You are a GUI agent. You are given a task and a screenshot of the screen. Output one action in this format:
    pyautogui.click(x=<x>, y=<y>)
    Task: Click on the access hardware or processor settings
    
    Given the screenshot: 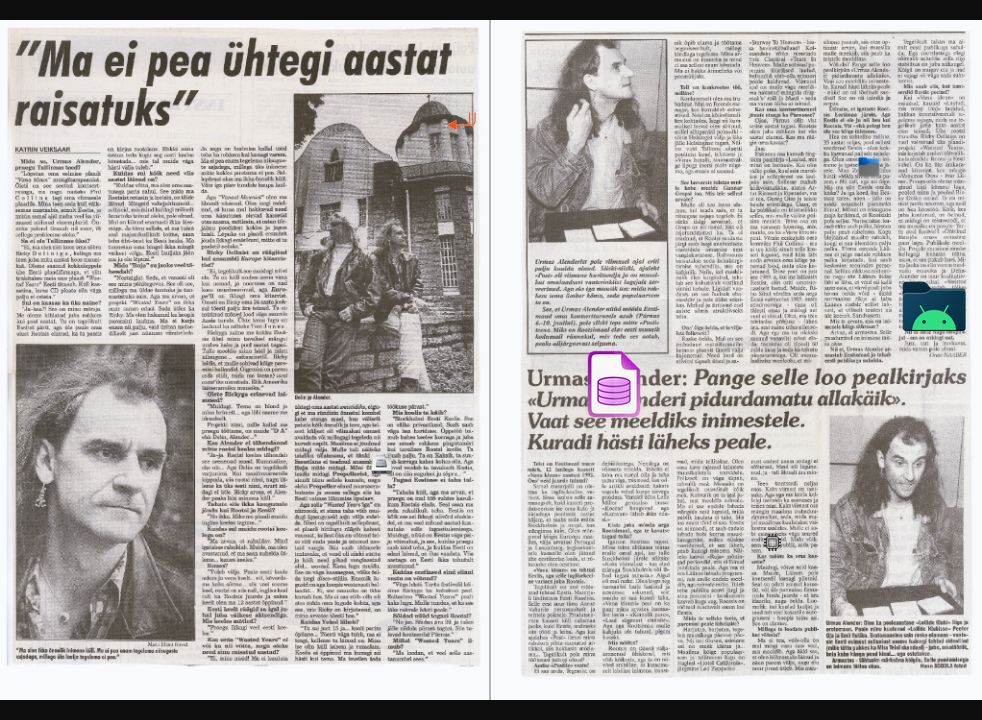 What is the action you would take?
    pyautogui.click(x=772, y=542)
    